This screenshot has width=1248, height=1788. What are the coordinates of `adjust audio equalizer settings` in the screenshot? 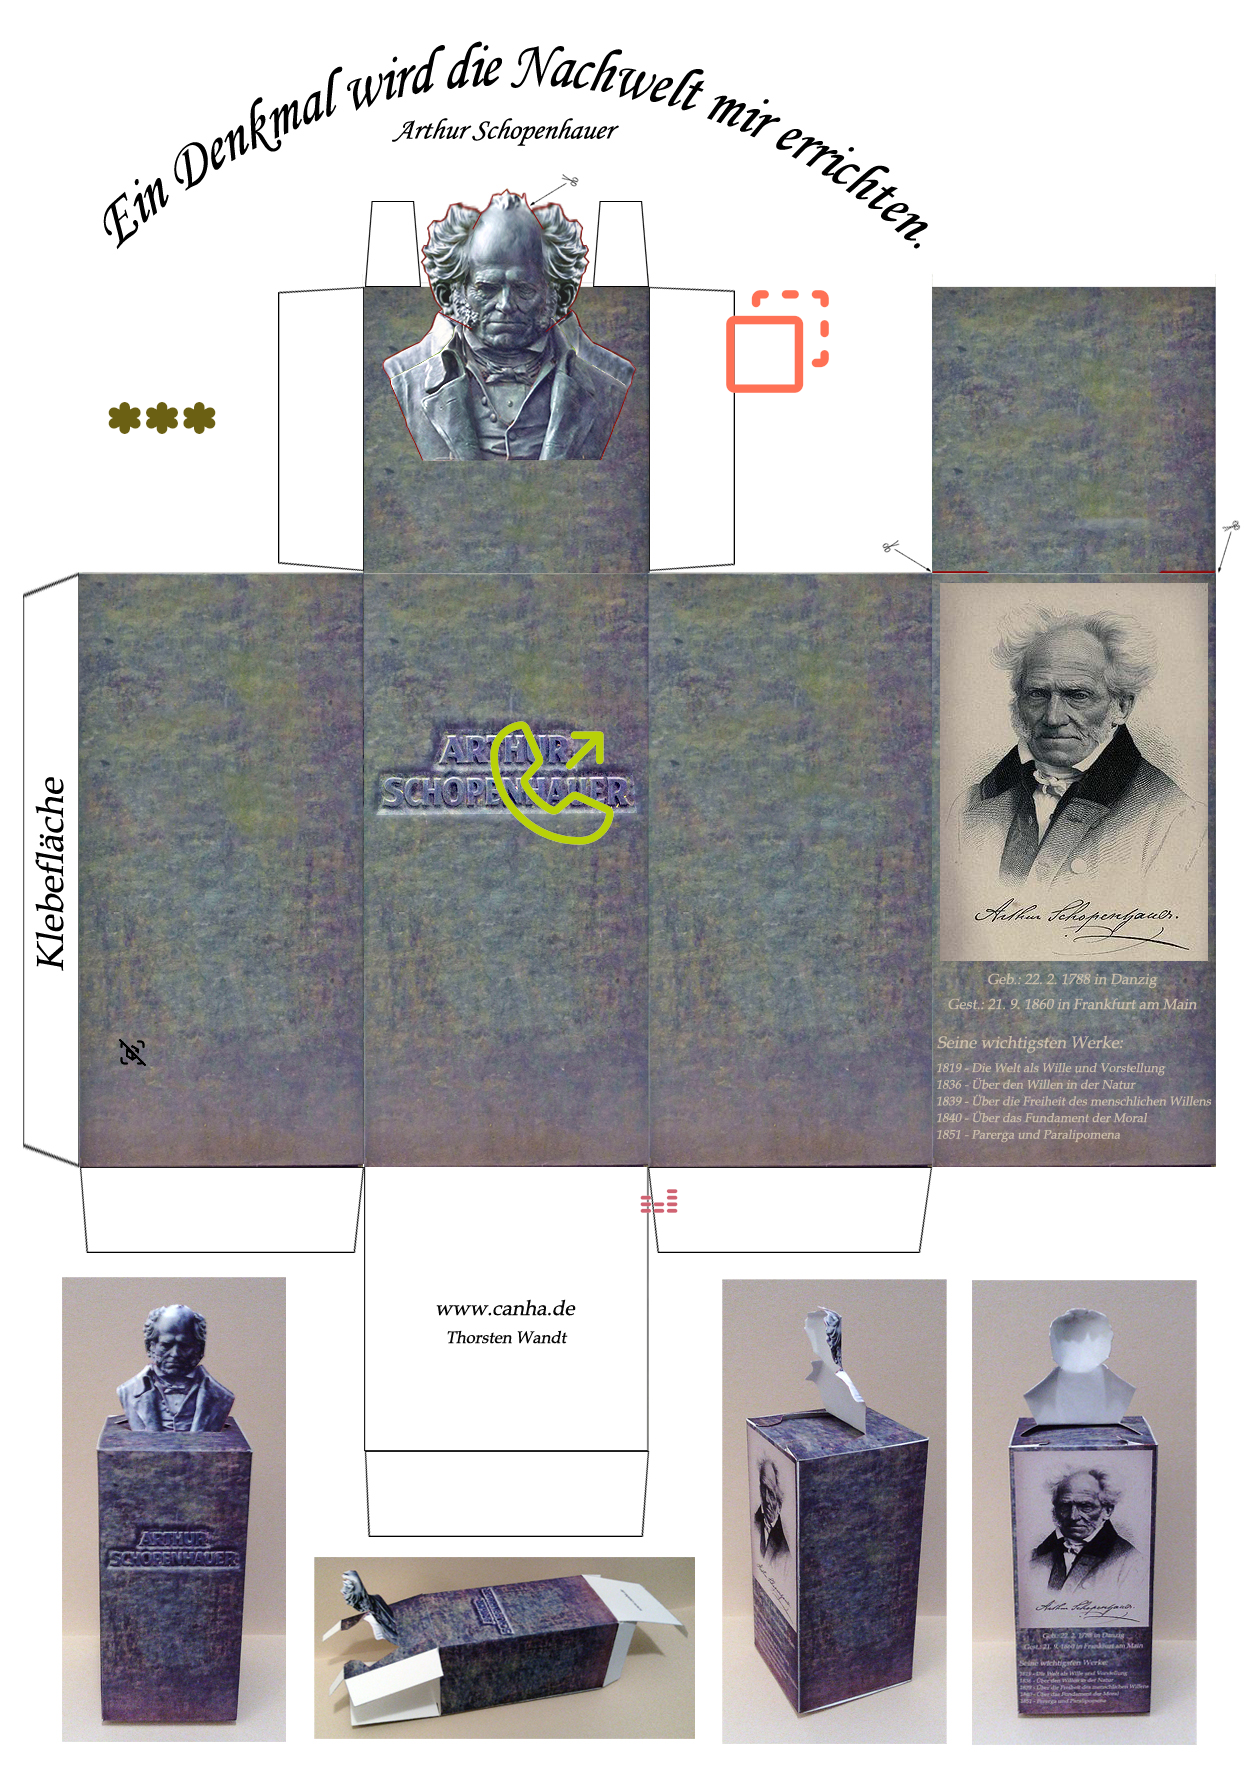 It's located at (659, 1201).